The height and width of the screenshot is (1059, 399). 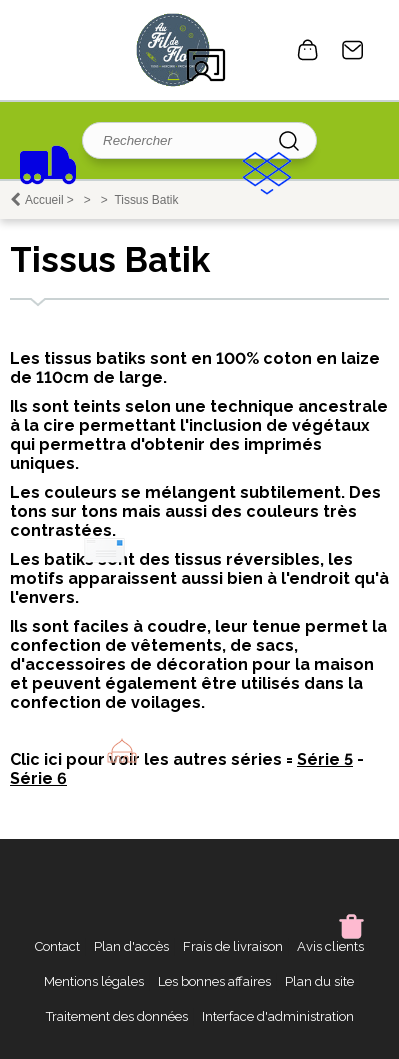 What do you see at coordinates (206, 65) in the screenshot?
I see `access teaching or presentation tools` at bounding box center [206, 65].